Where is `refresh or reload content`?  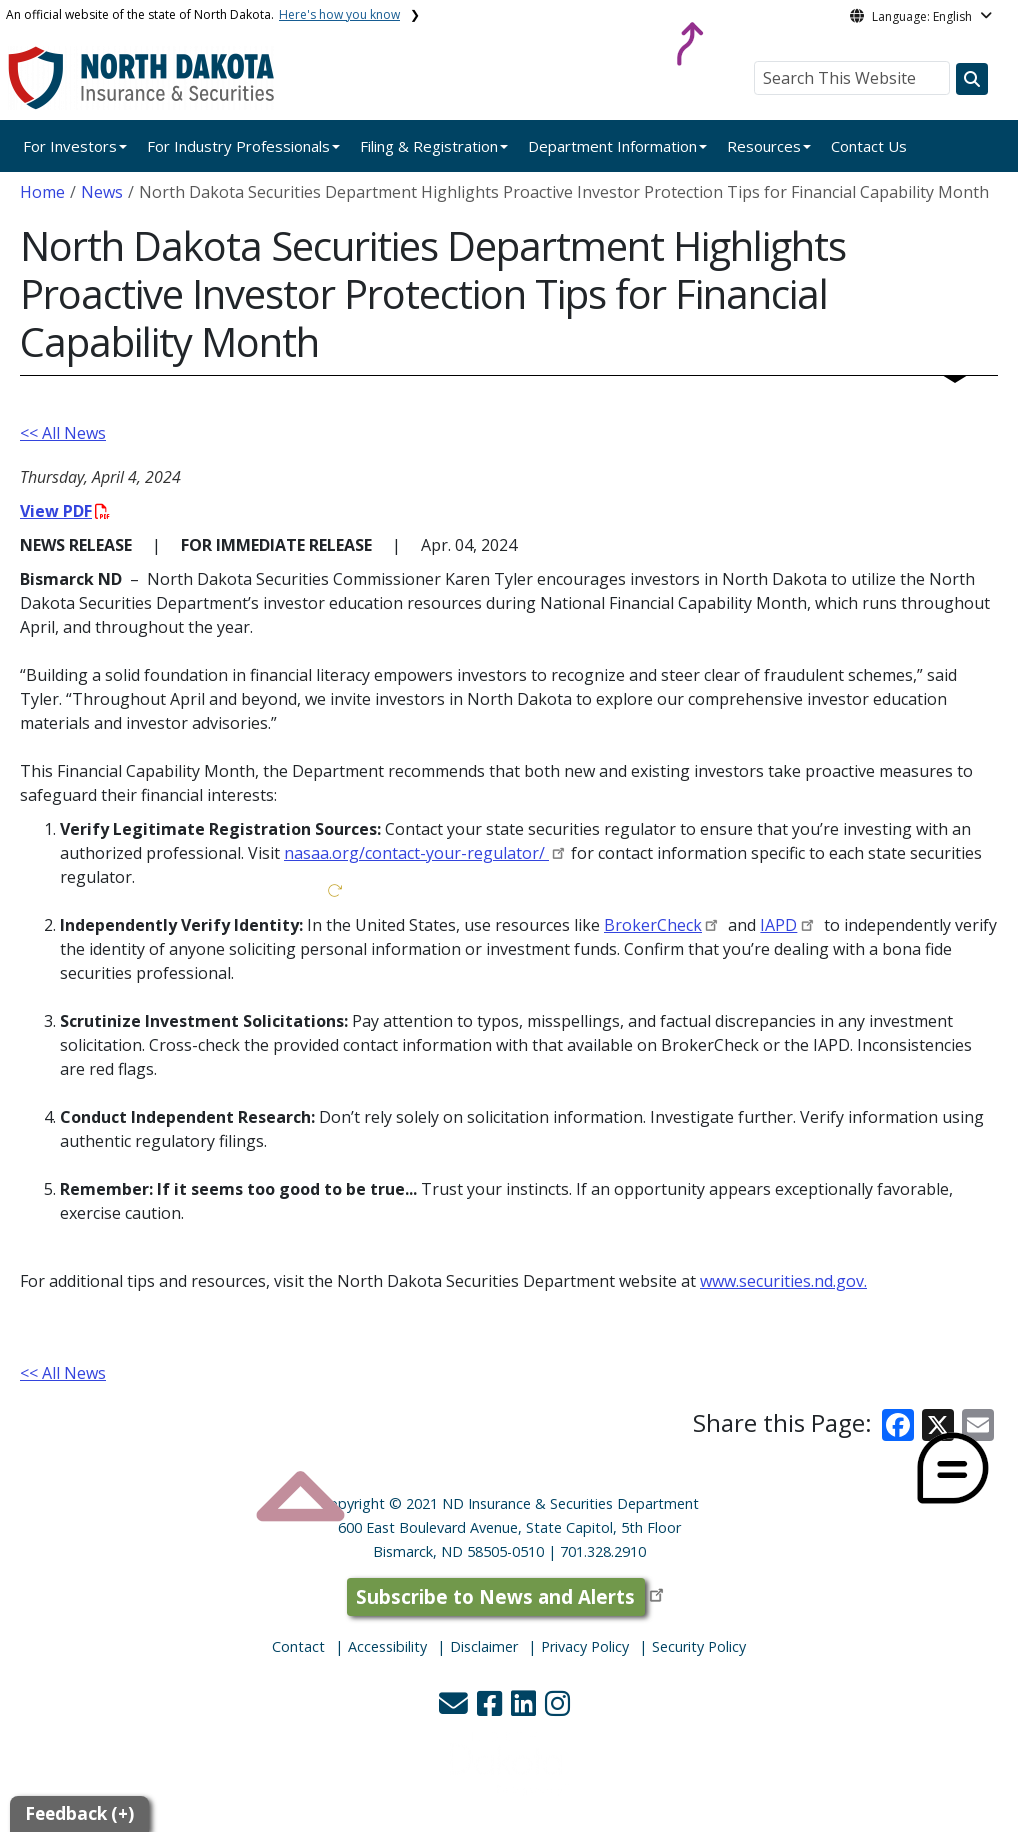
refresh or reload content is located at coordinates (334, 890).